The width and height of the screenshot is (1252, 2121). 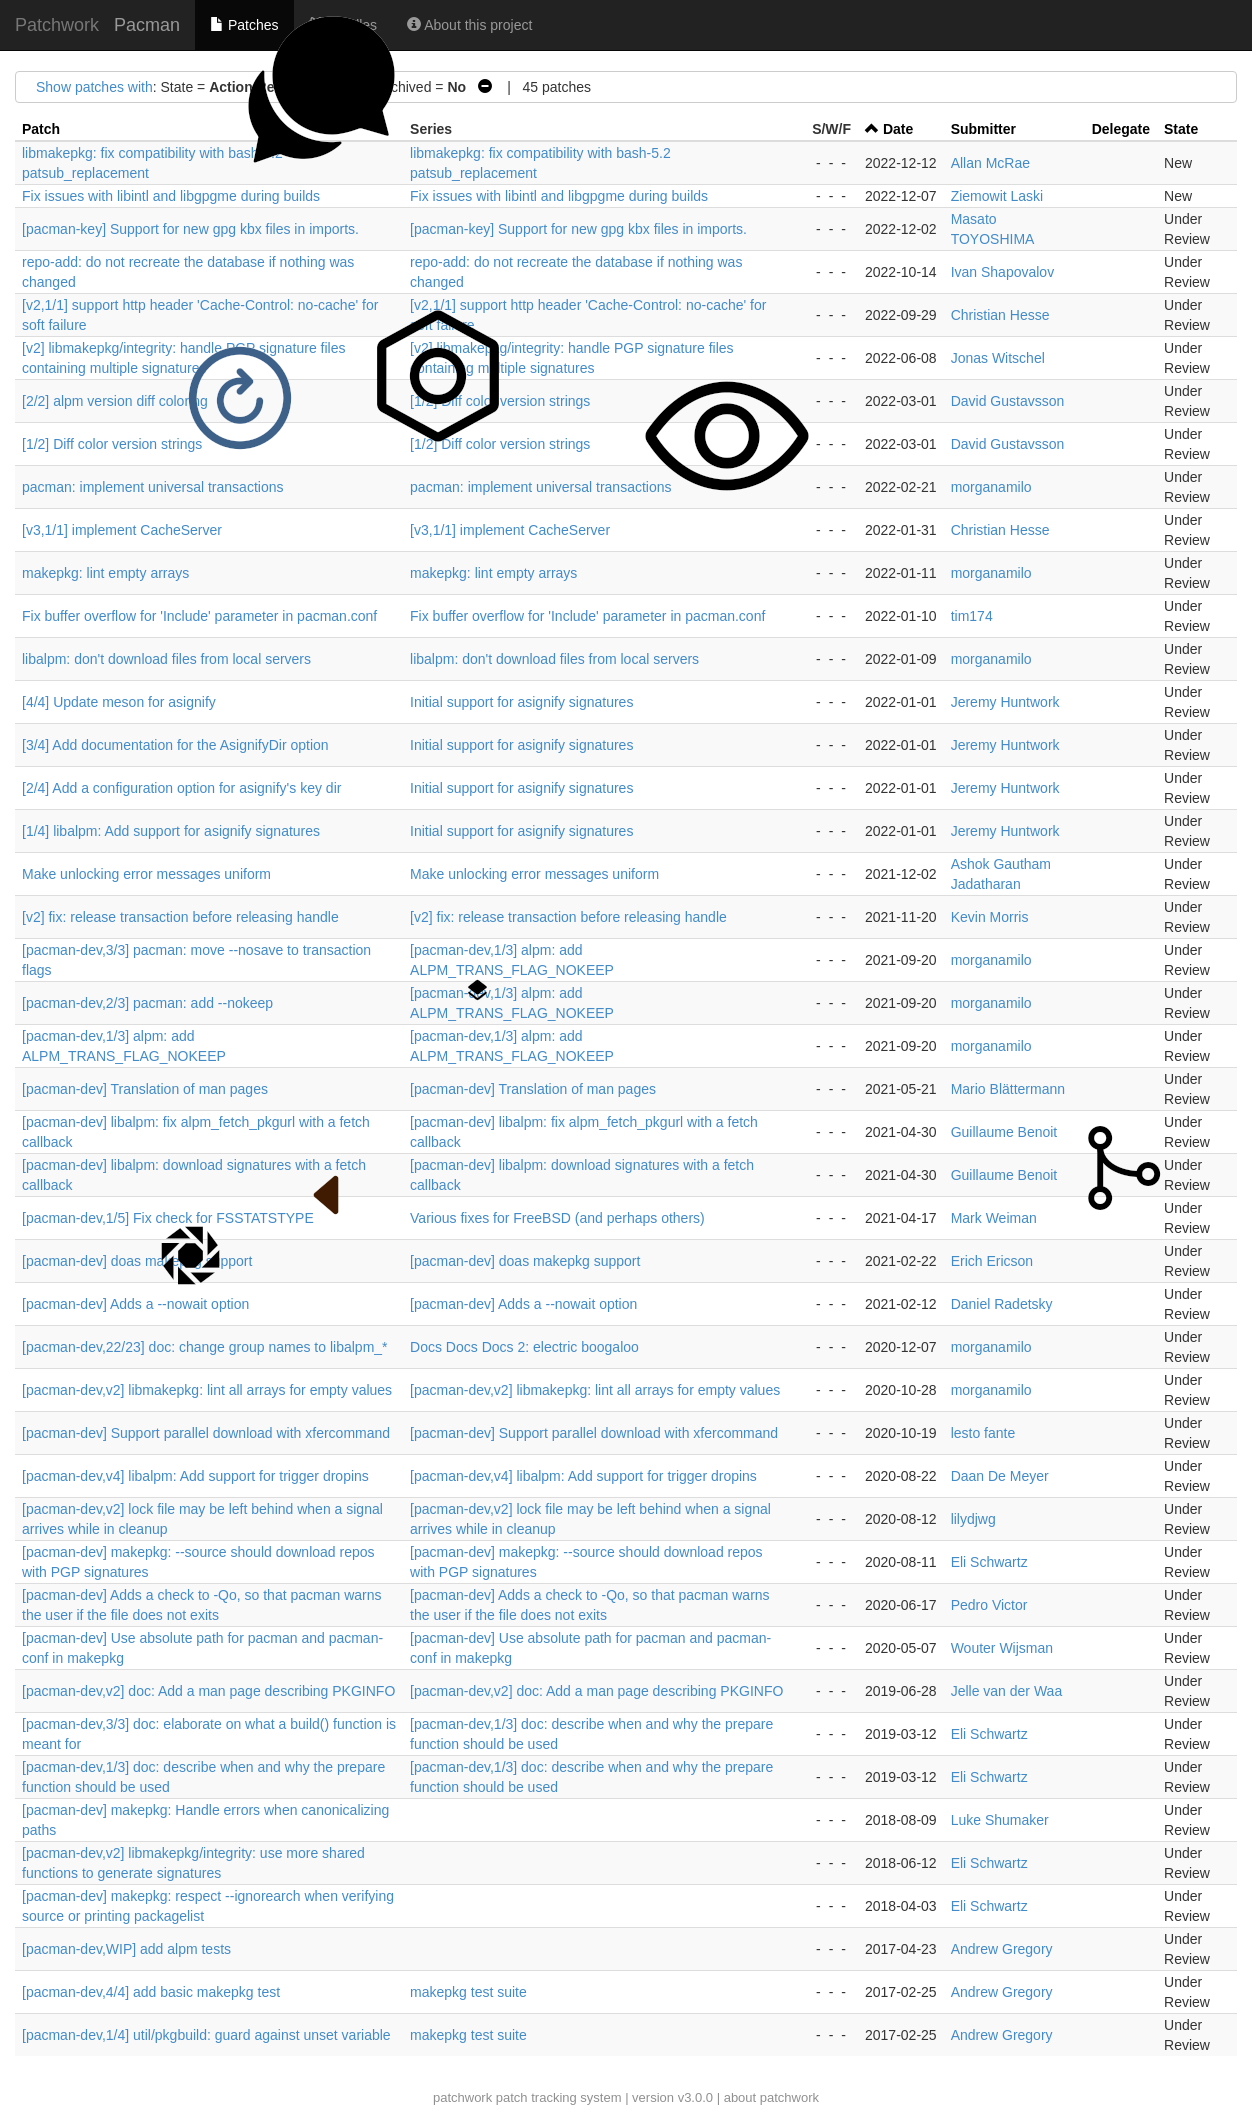 What do you see at coordinates (321, 89) in the screenshot?
I see `open messaging or chat` at bounding box center [321, 89].